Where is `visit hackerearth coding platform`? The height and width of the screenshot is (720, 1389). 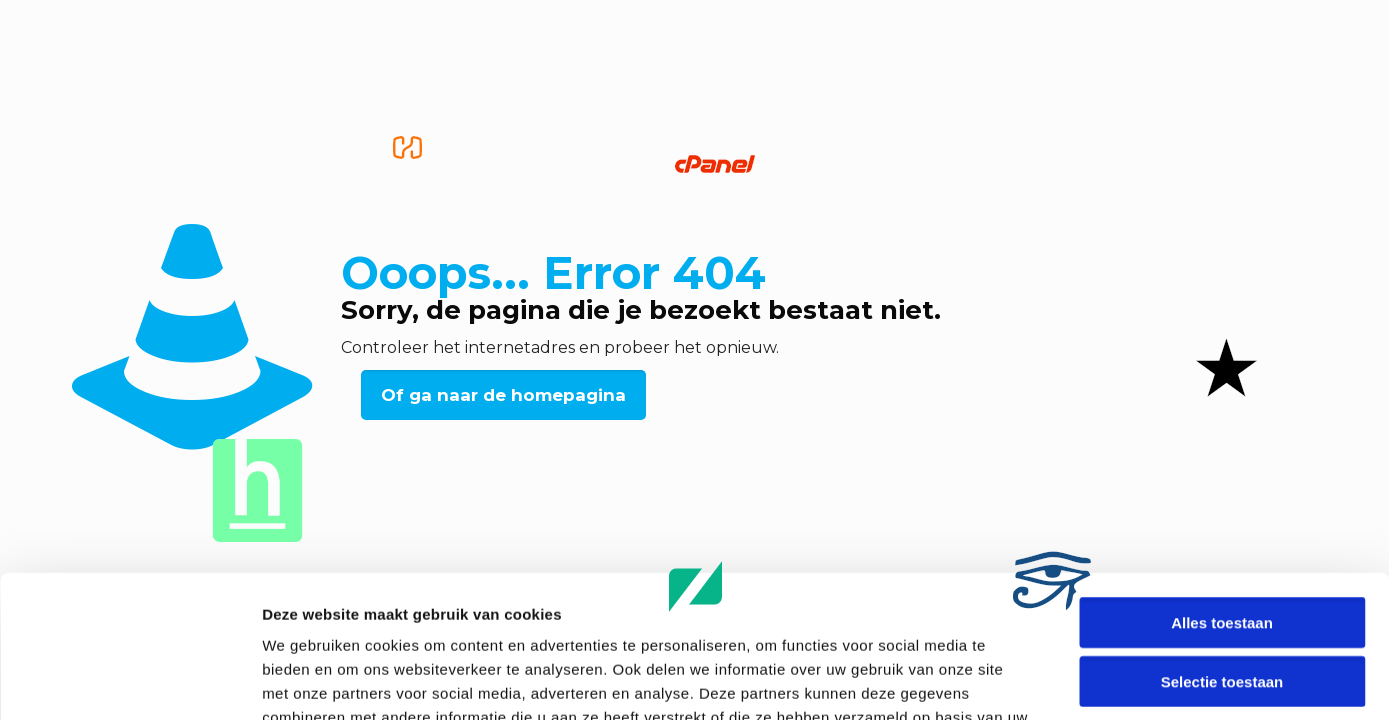 visit hackerearth coding platform is located at coordinates (257, 490).